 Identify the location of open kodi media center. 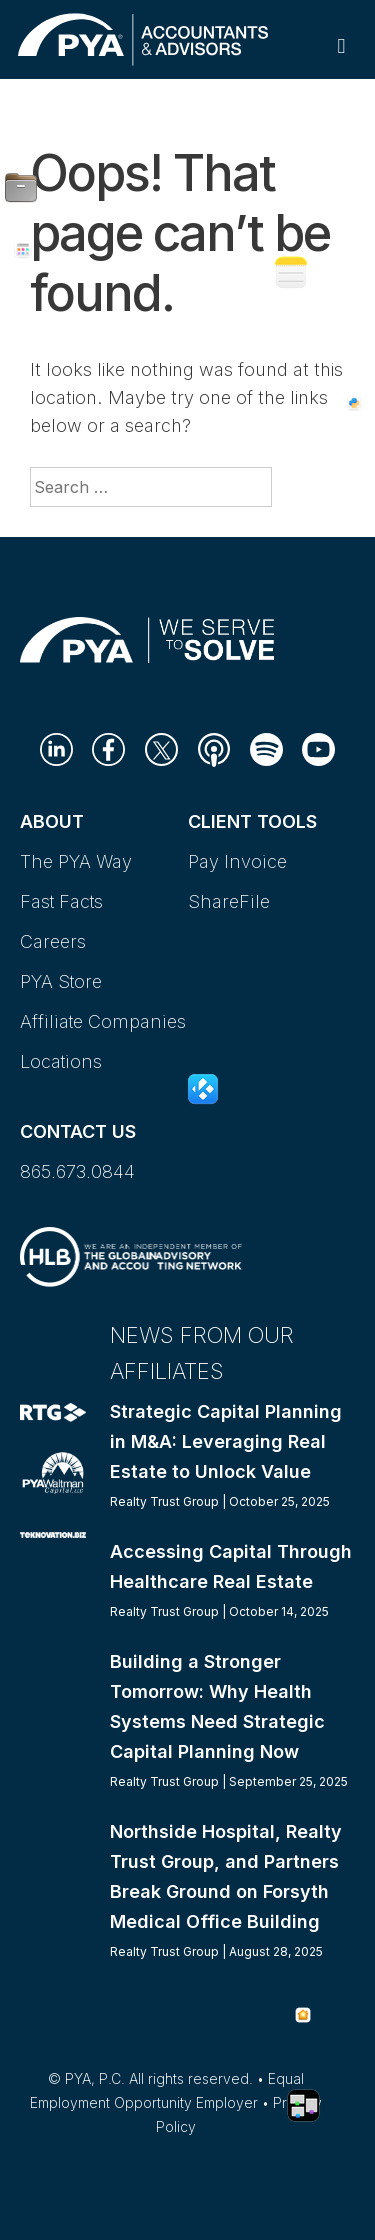
(203, 1089).